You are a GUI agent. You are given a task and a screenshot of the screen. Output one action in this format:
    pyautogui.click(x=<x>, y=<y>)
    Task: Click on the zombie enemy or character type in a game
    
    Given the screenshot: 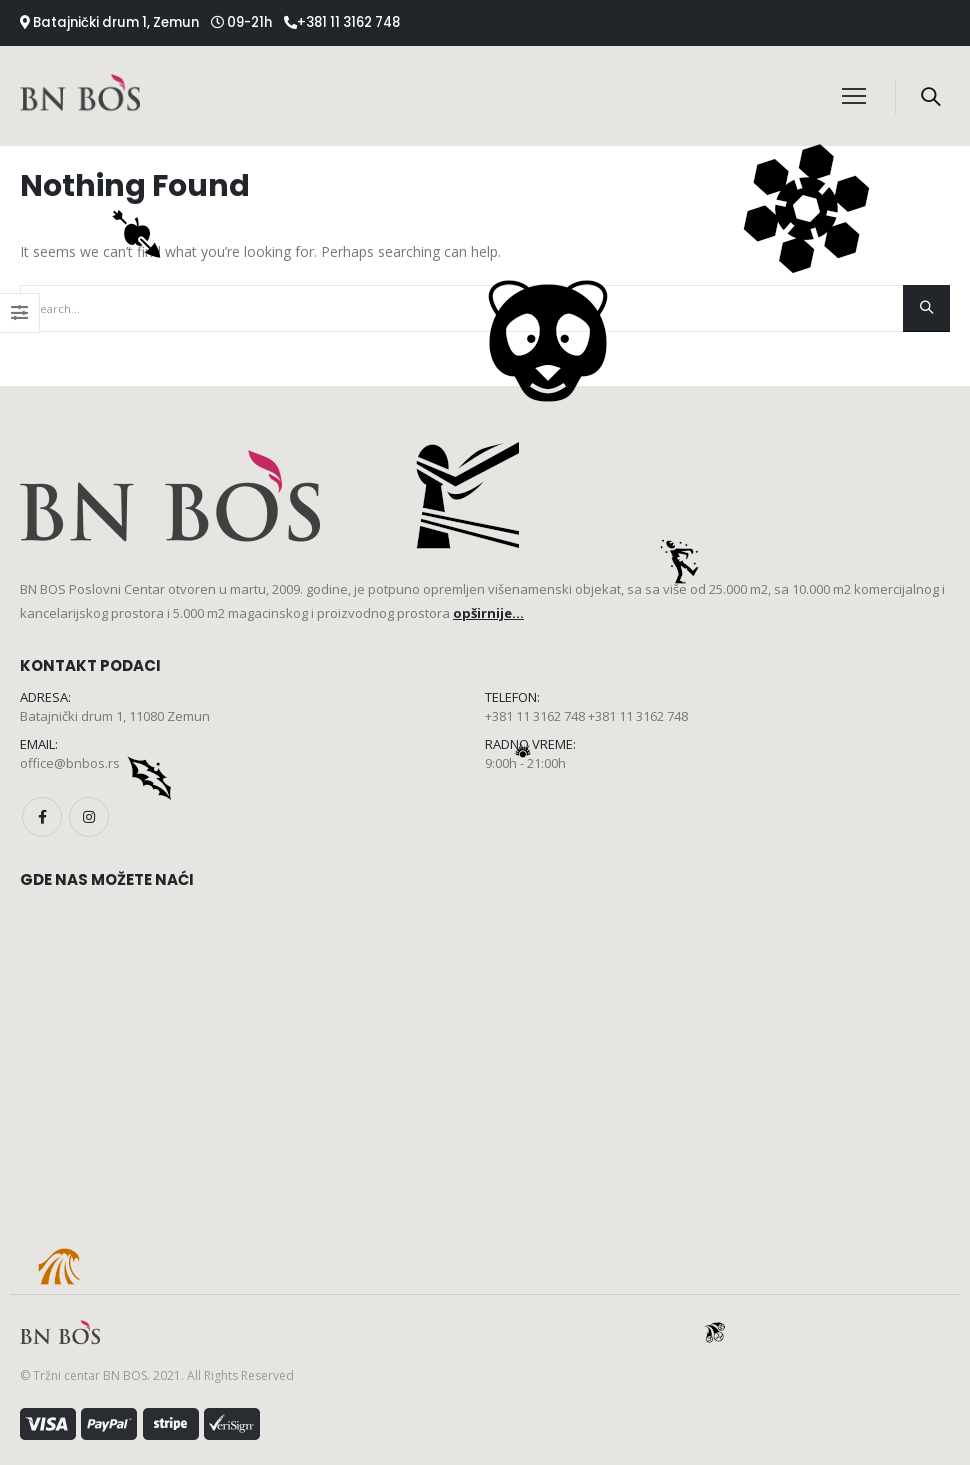 What is the action you would take?
    pyautogui.click(x=681, y=561)
    